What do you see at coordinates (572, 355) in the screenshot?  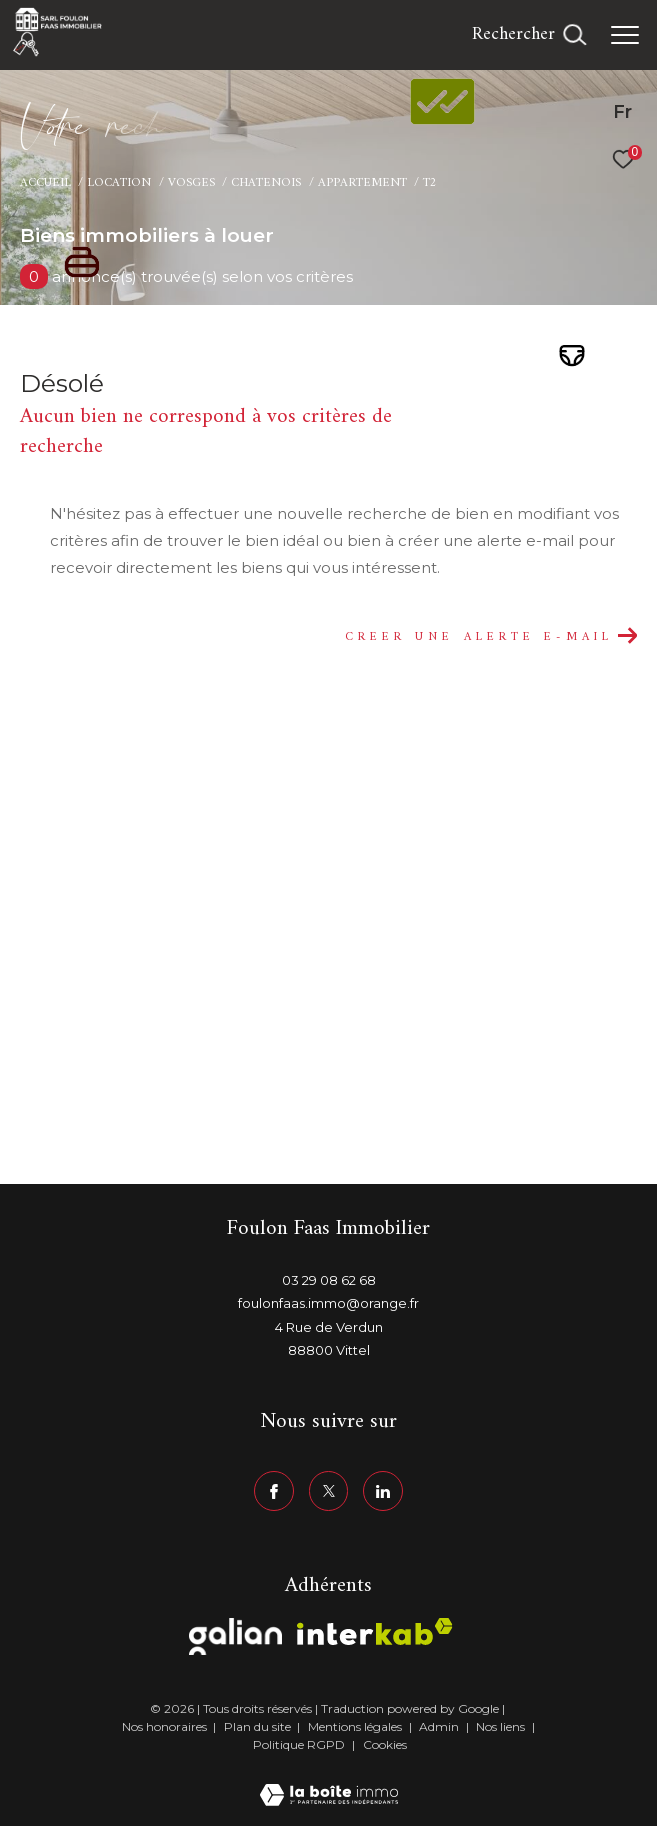 I see `track diaper changes for baby care logging` at bounding box center [572, 355].